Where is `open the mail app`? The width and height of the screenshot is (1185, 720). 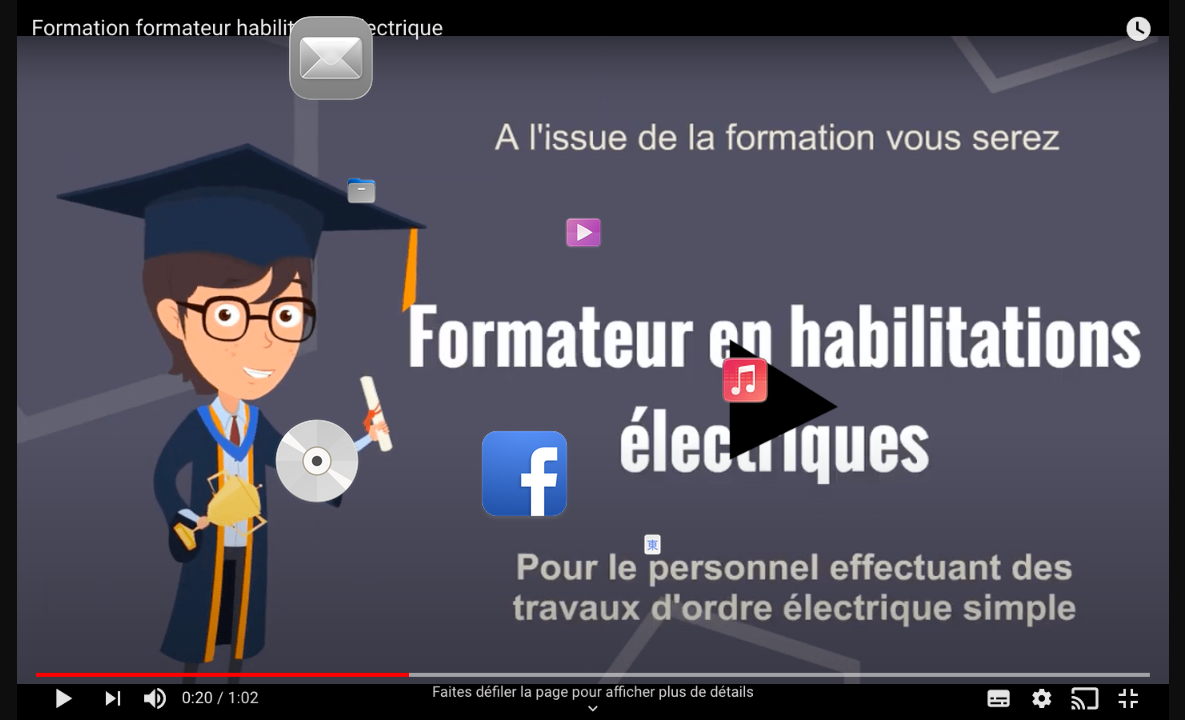 open the mail app is located at coordinates (331, 58).